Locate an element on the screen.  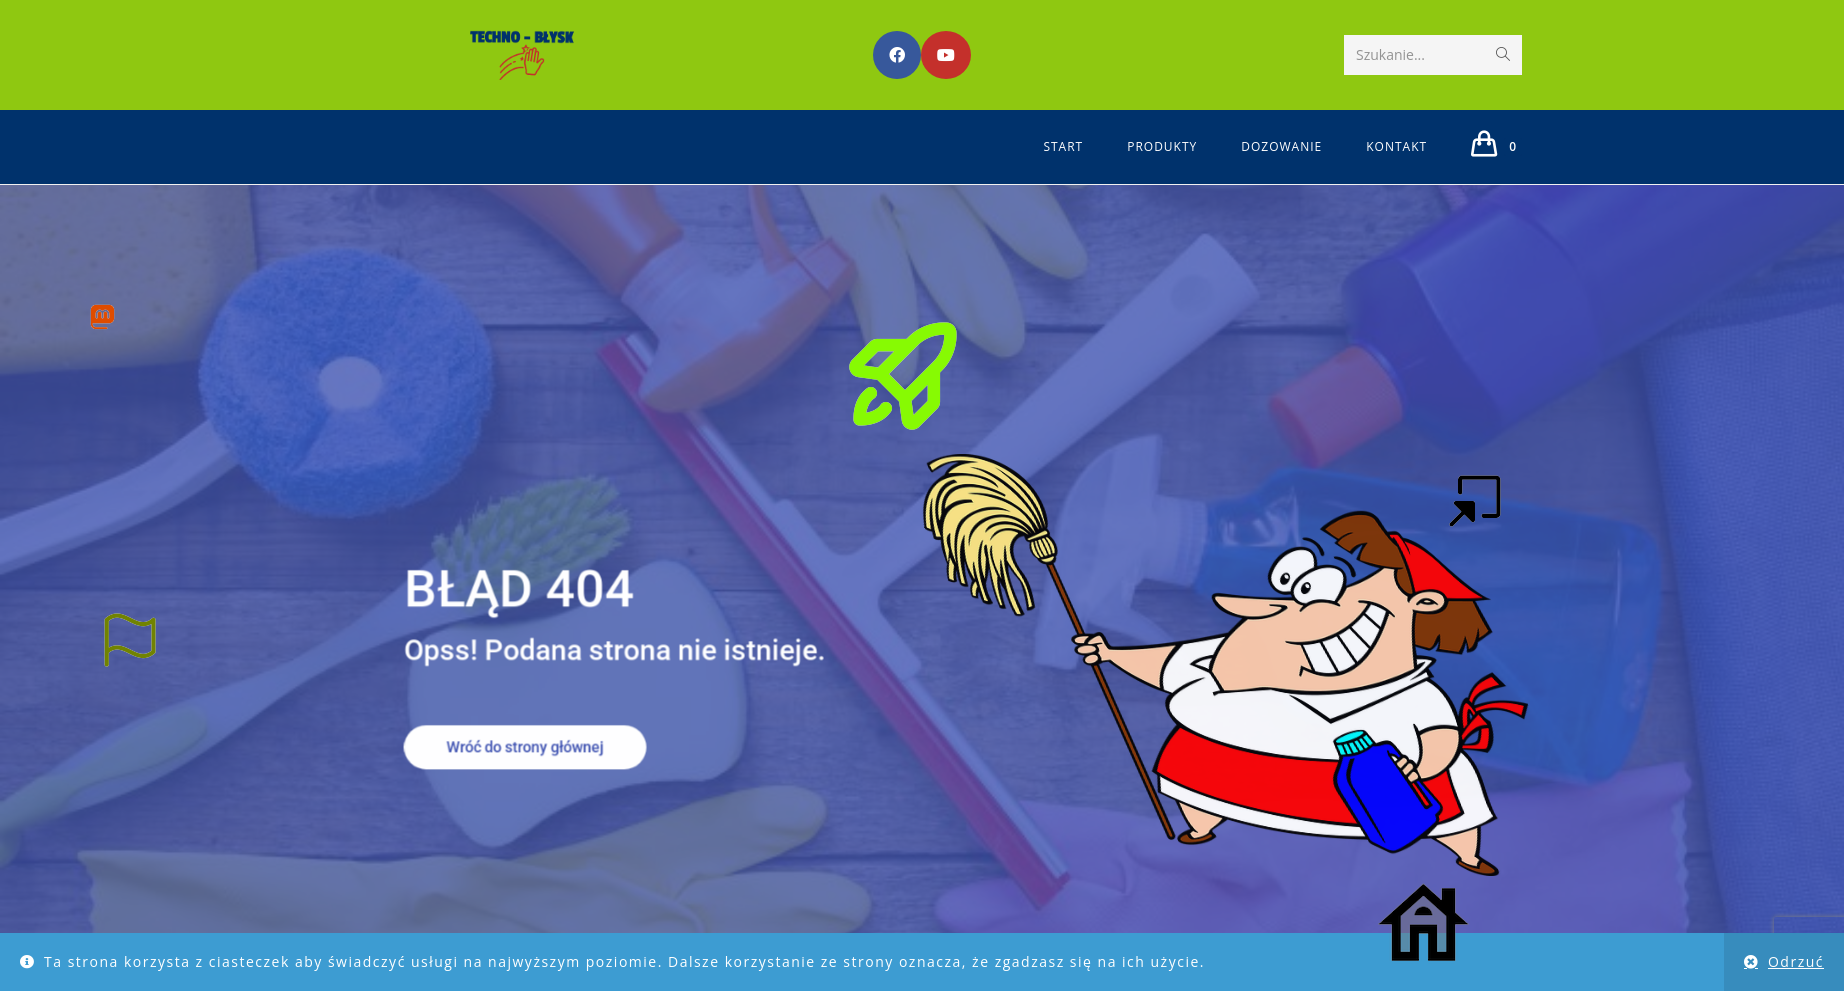
import or bring content into a container is located at coordinates (1475, 501).